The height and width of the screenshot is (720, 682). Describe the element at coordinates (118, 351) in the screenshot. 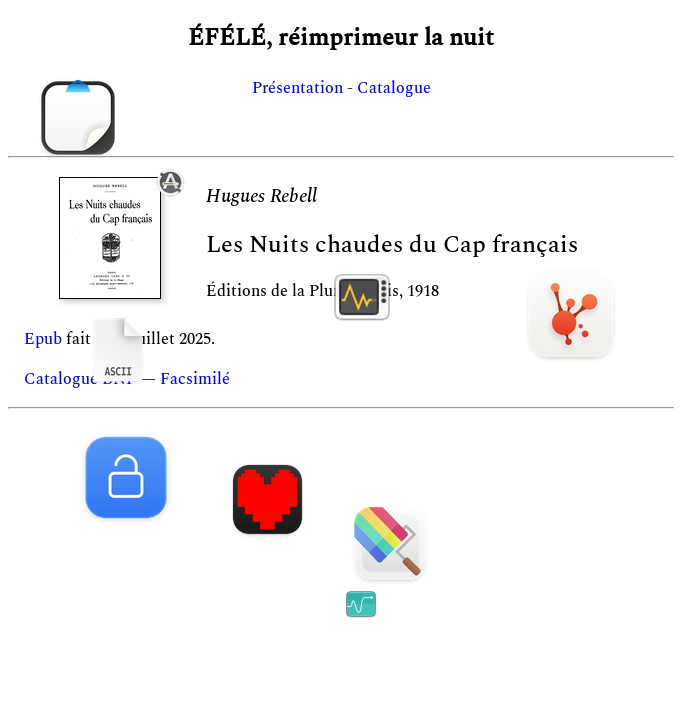

I see `a plain text or ascii file type indicator` at that location.